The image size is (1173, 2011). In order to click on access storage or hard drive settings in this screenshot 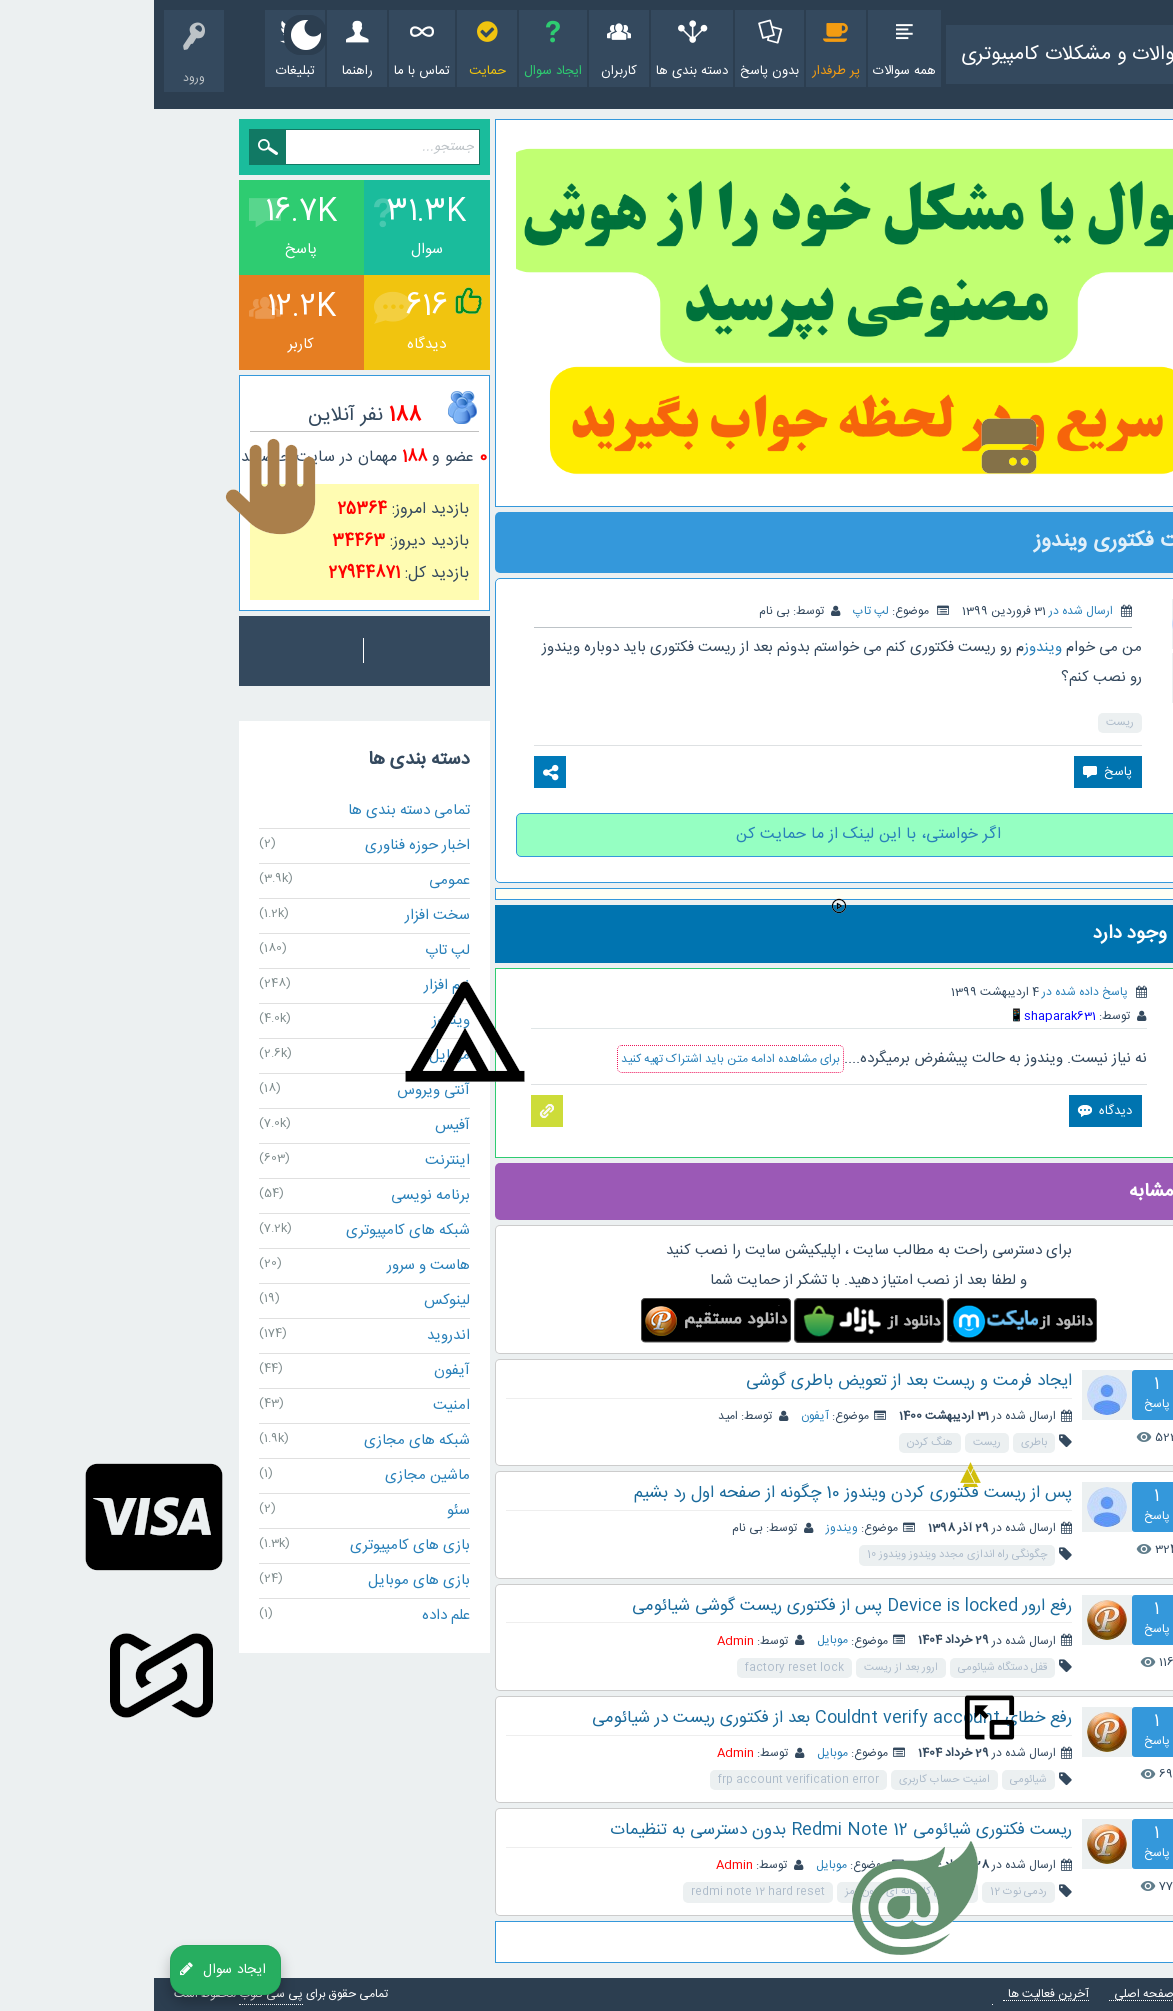, I will do `click(1009, 446)`.